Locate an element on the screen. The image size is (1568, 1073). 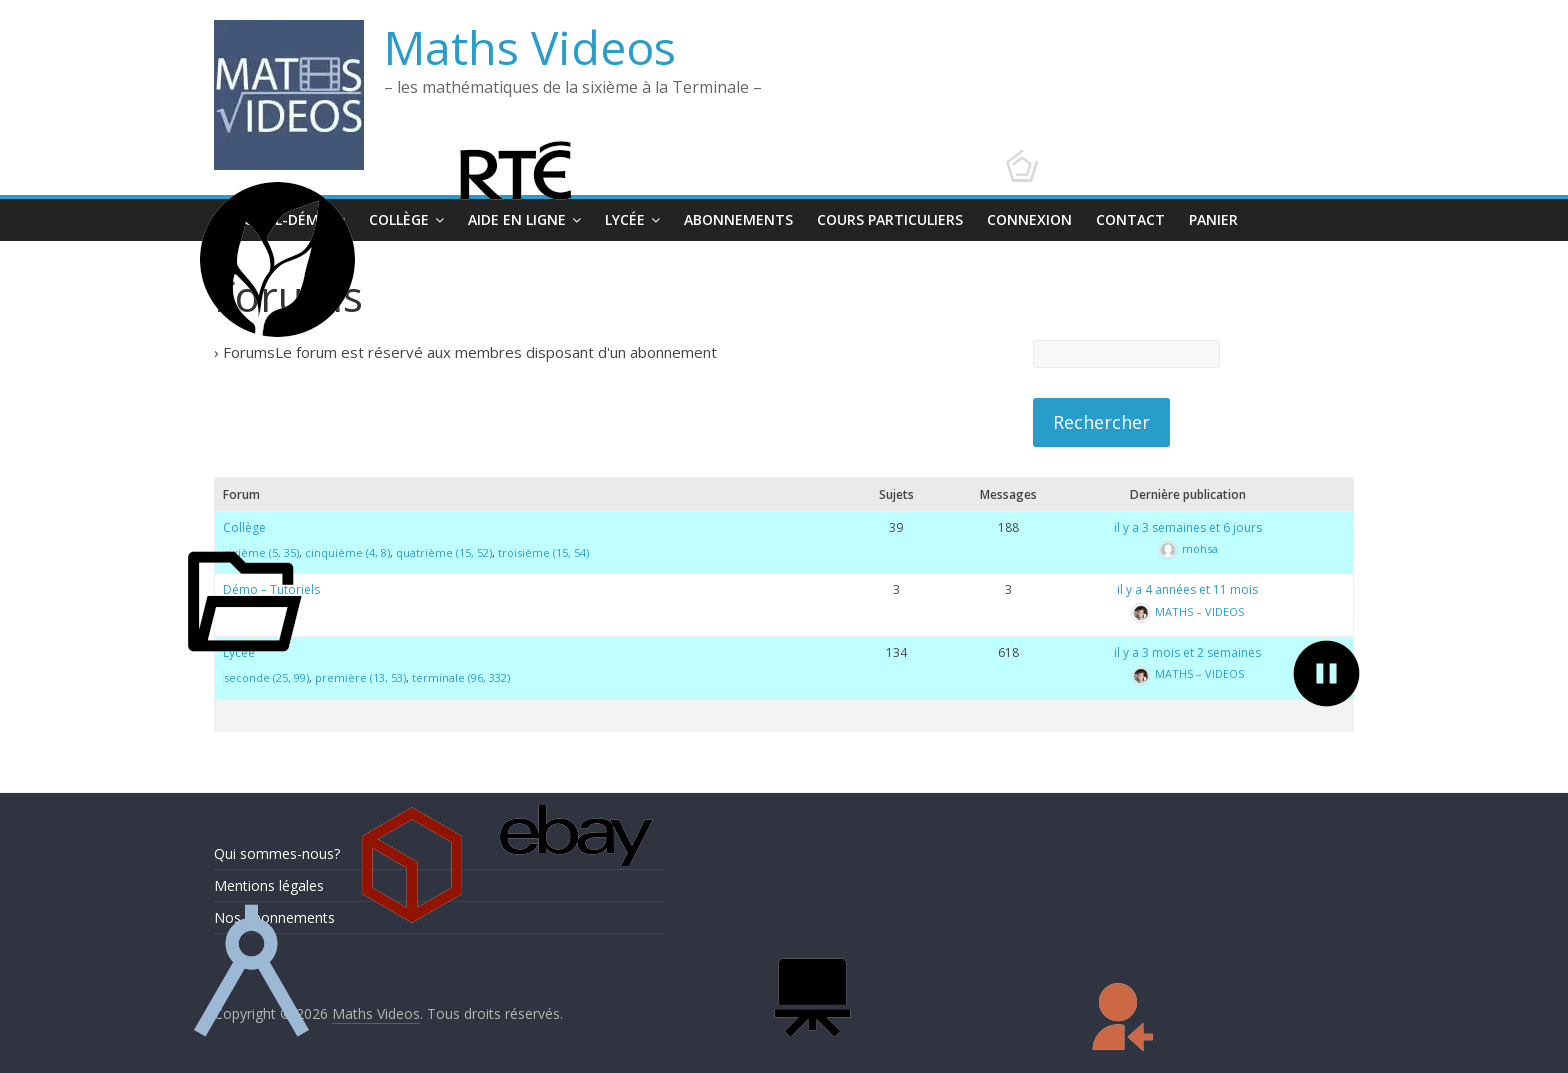
open the ebay app or website is located at coordinates (576, 835).